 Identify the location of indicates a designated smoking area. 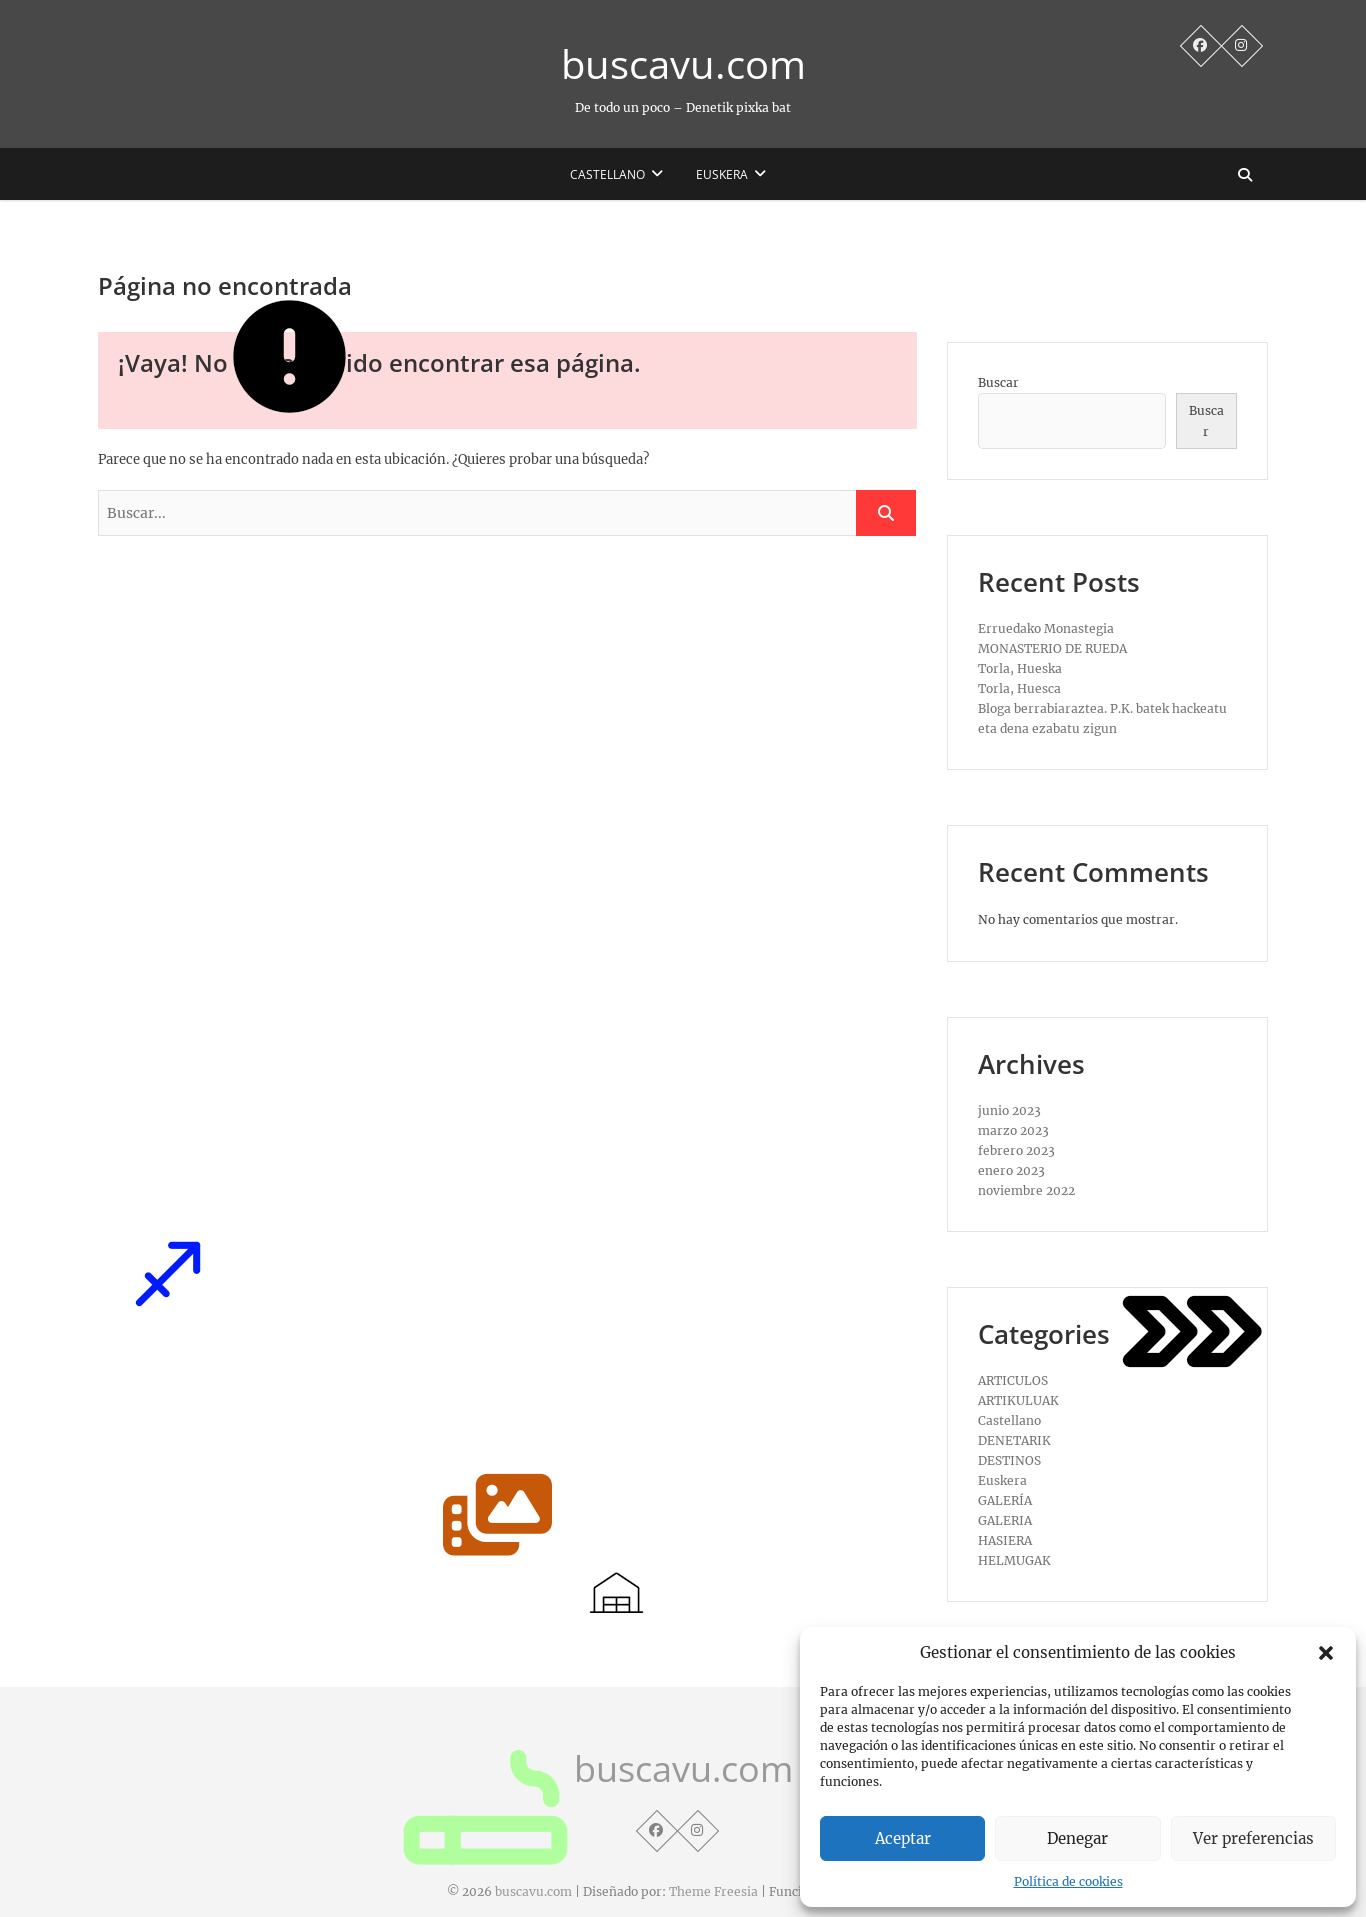
(485, 1815).